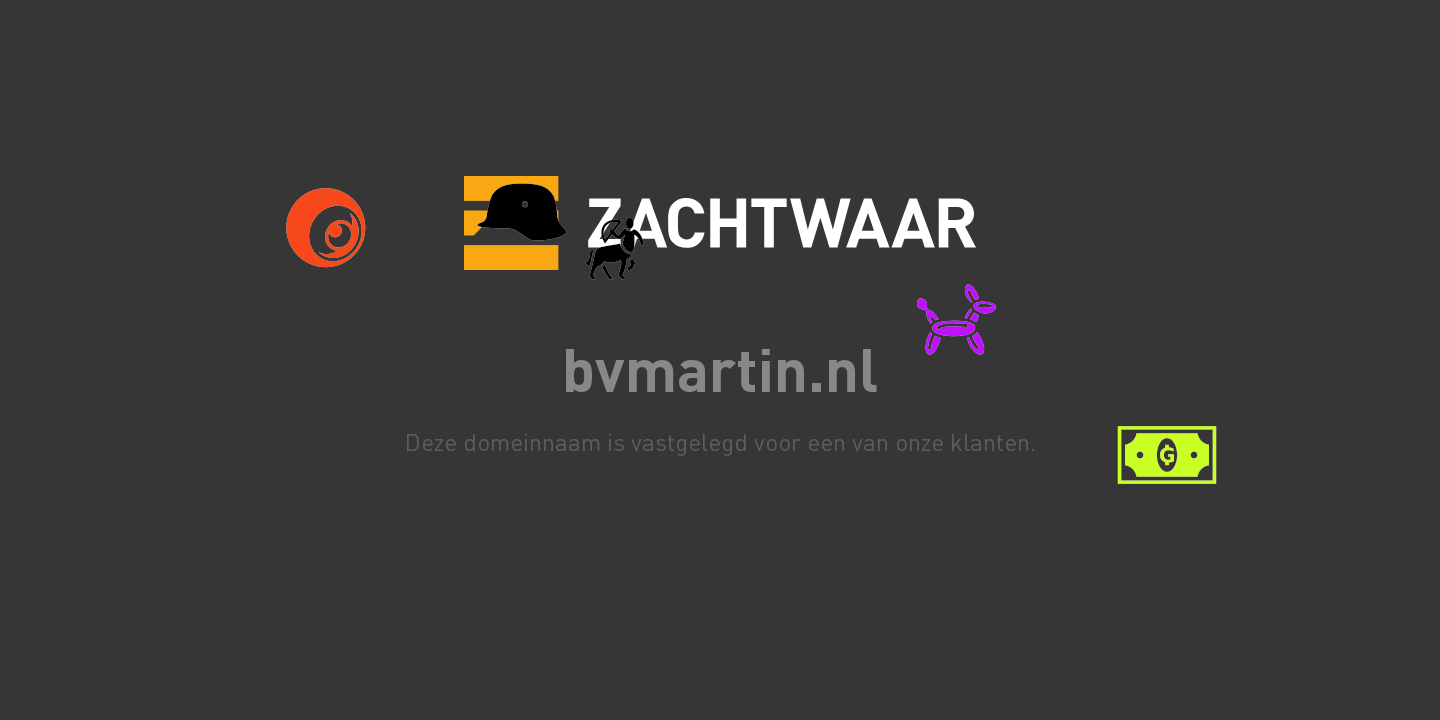 Image resolution: width=1440 pixels, height=720 pixels. What do you see at coordinates (956, 319) in the screenshot?
I see `access party or celebration features` at bounding box center [956, 319].